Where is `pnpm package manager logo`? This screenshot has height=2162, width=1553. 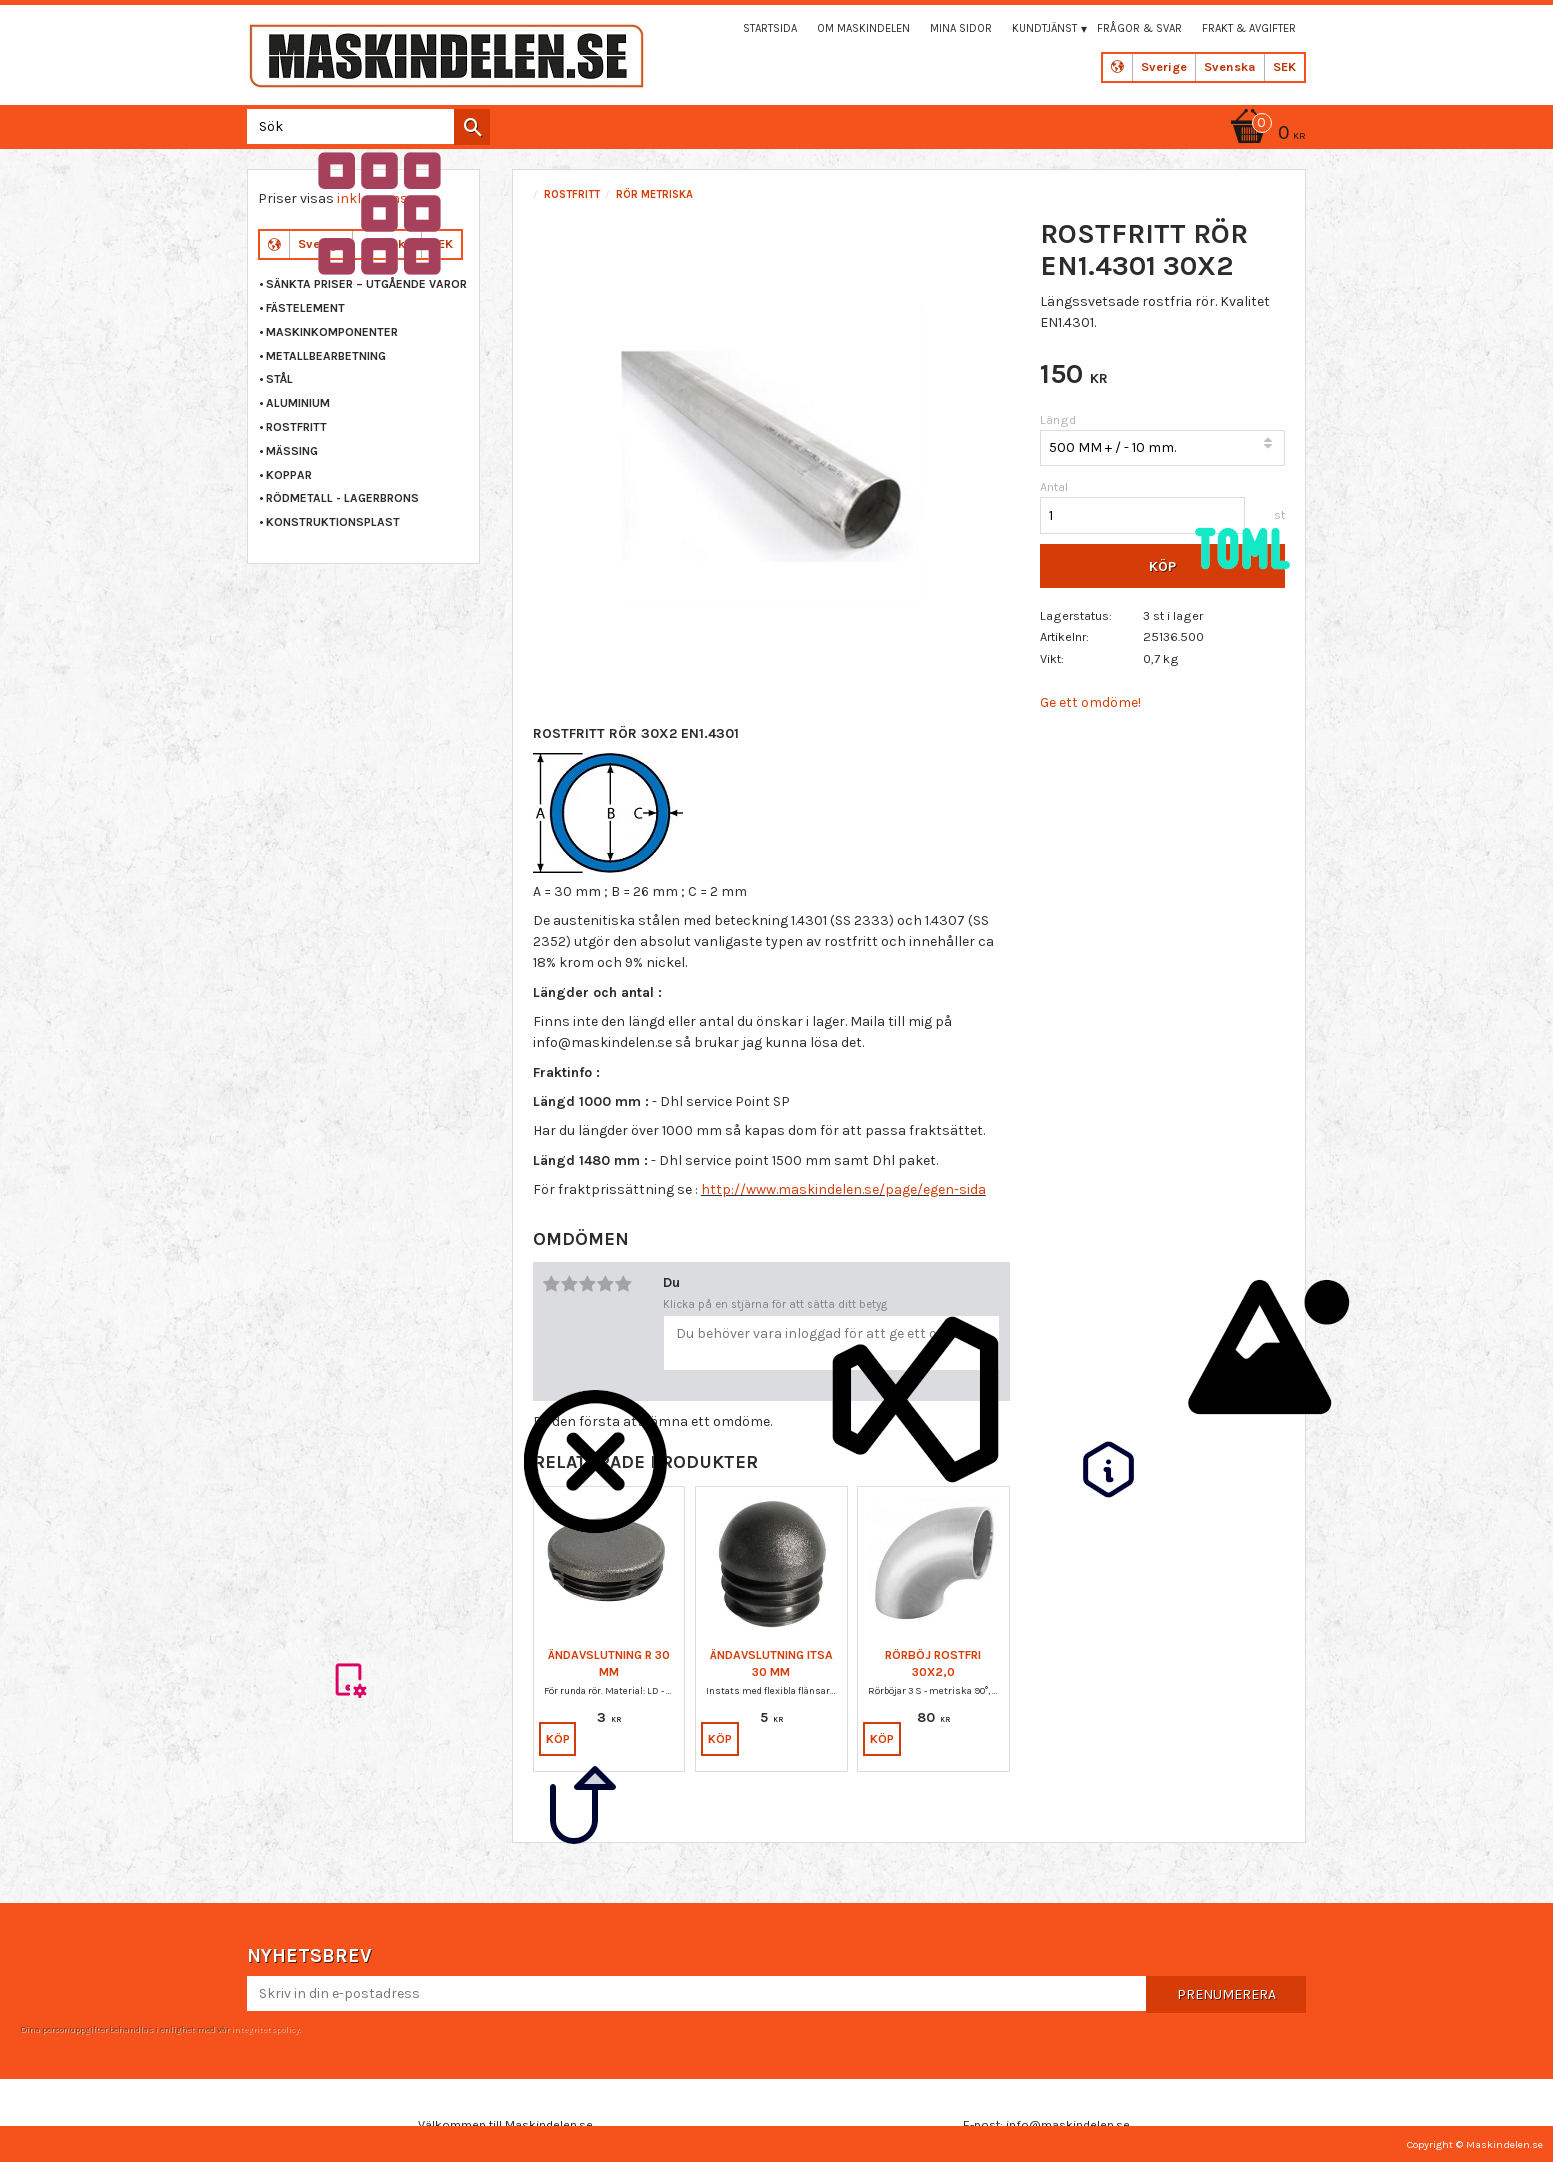
pnpm package manager logo is located at coordinates (379, 213).